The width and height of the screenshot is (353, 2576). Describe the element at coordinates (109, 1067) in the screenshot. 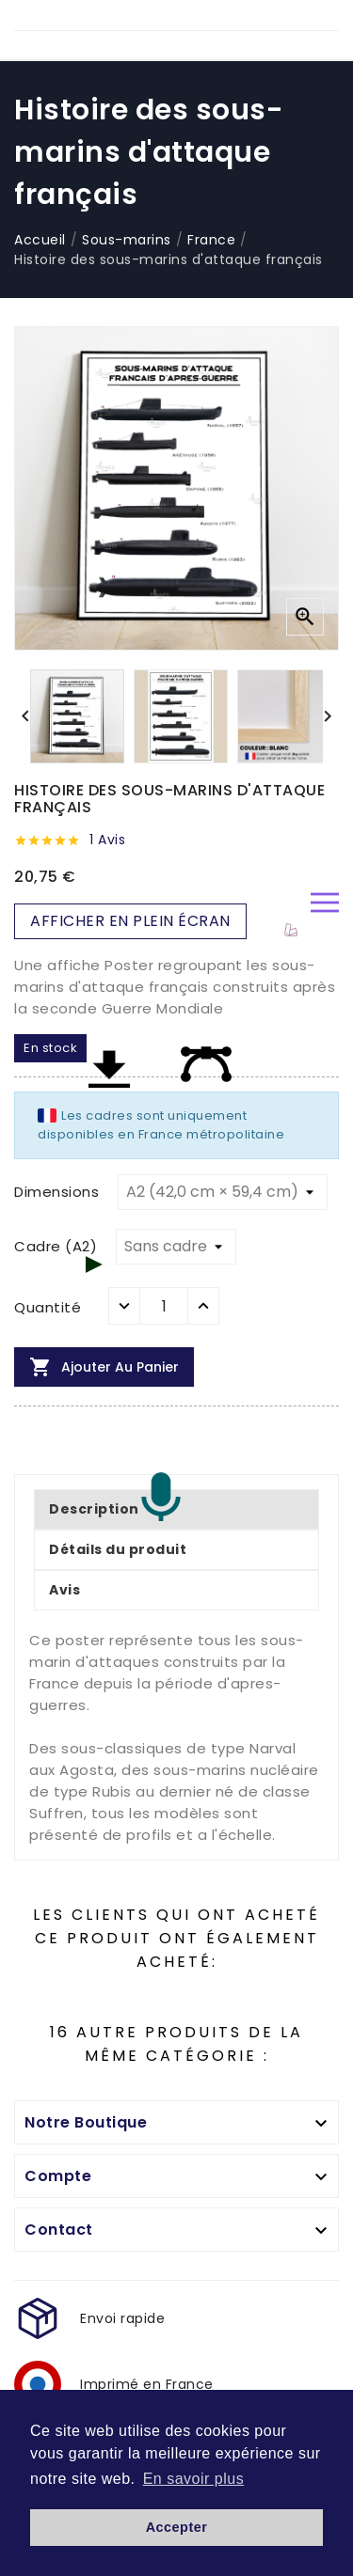

I see `download a file or content` at that location.